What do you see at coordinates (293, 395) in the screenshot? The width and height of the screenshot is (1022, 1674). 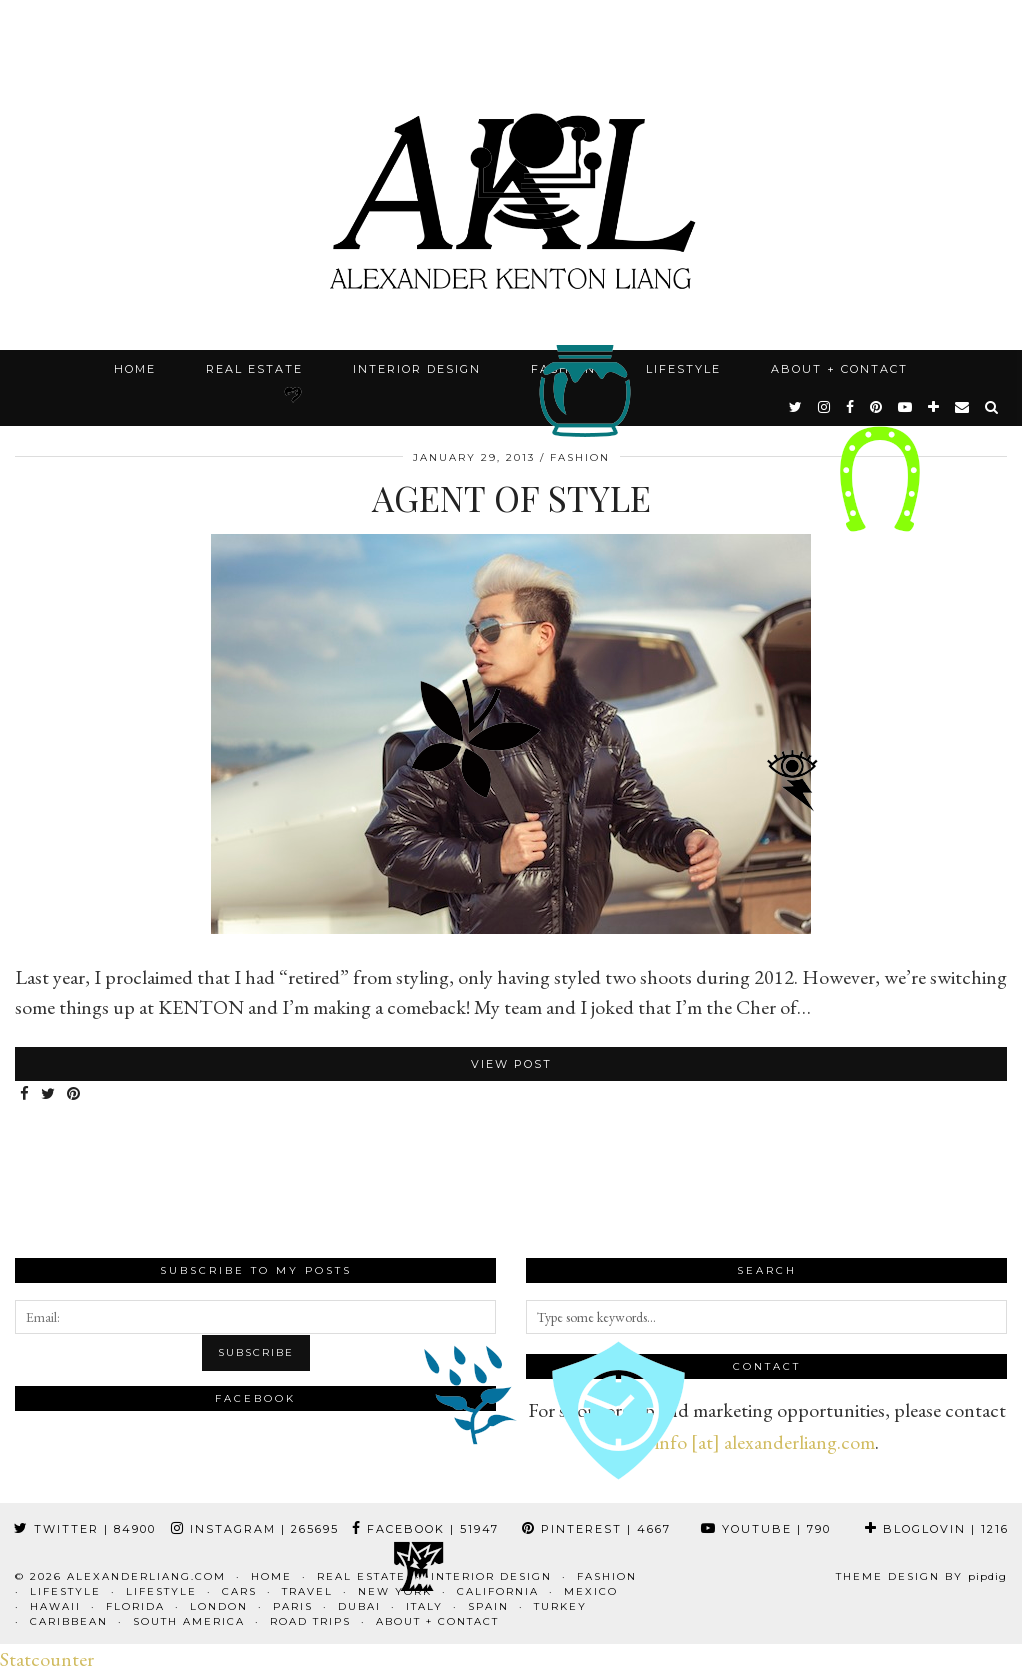 I see `support animal welfare or pet rescue organizations` at bounding box center [293, 395].